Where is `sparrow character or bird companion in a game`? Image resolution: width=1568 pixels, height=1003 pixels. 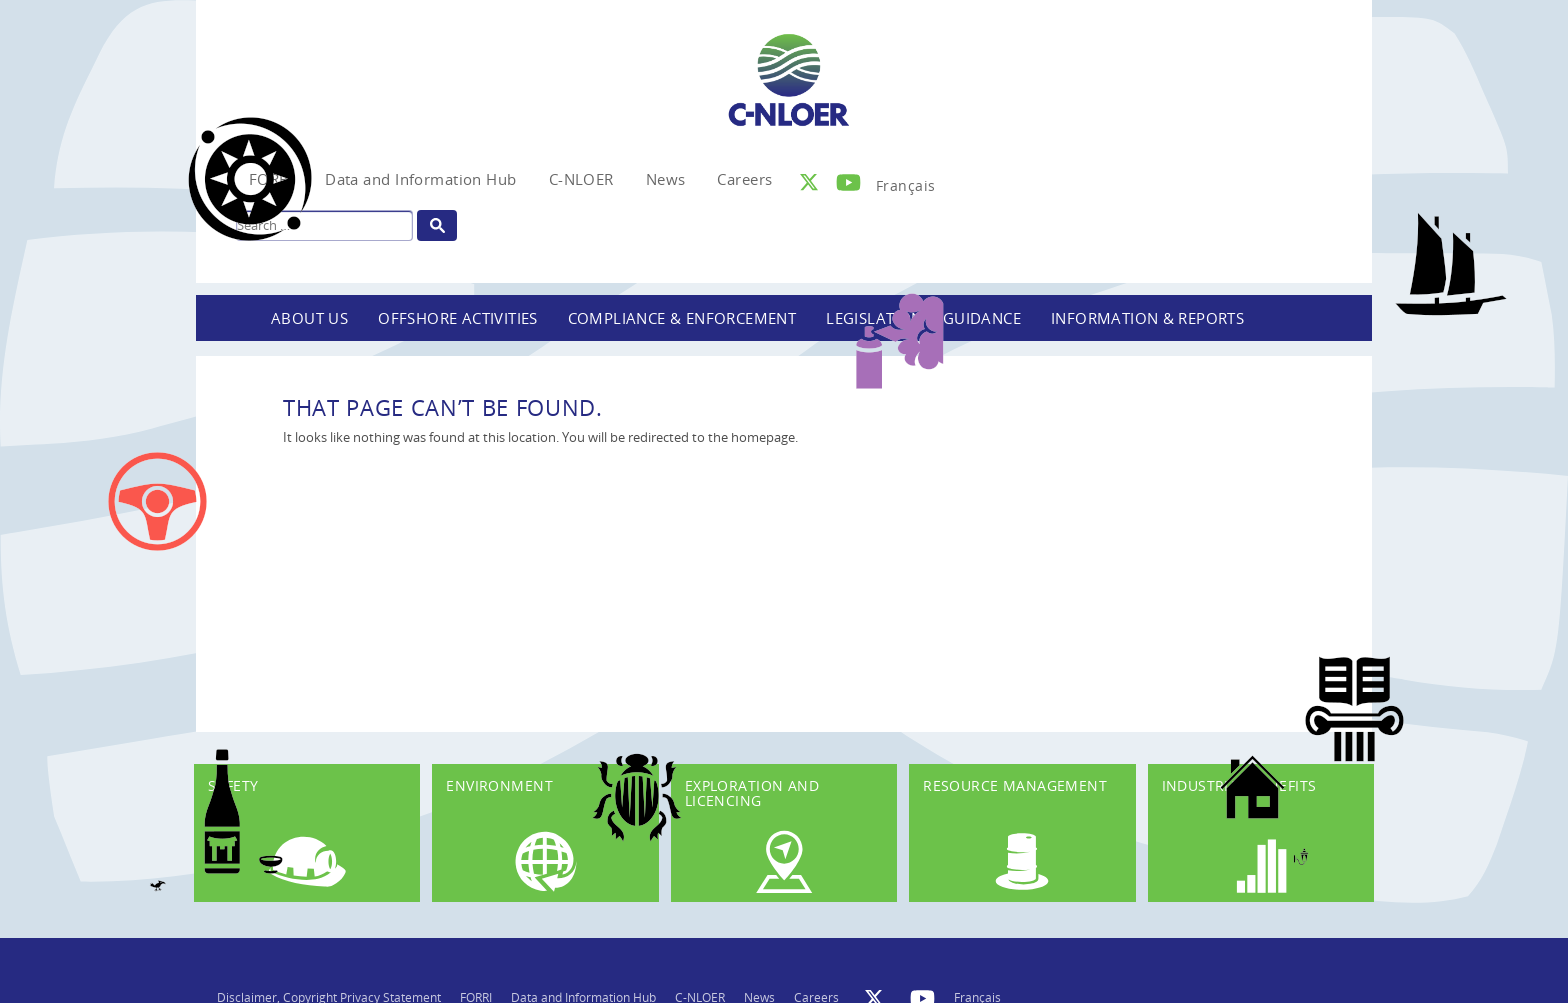
sparrow character or bird companion in a game is located at coordinates (157, 885).